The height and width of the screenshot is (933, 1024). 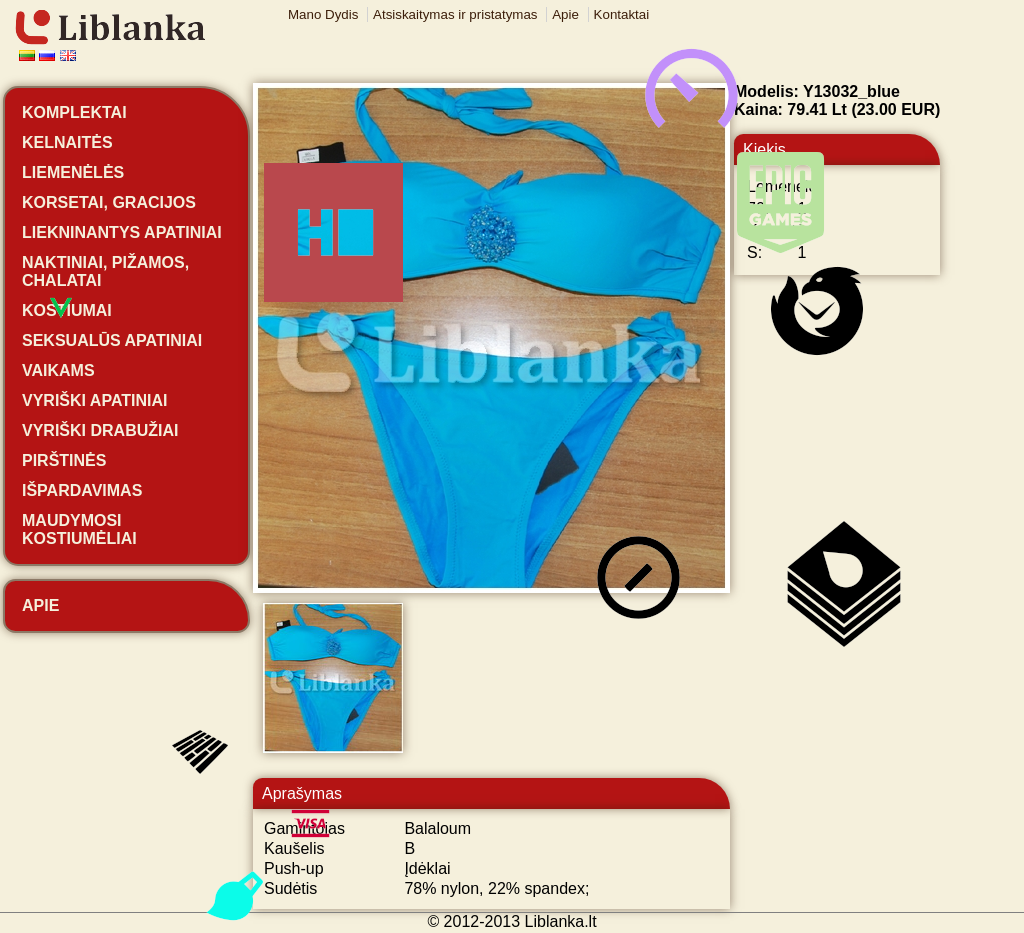 I want to click on reduce playback speed, so click(x=691, y=90).